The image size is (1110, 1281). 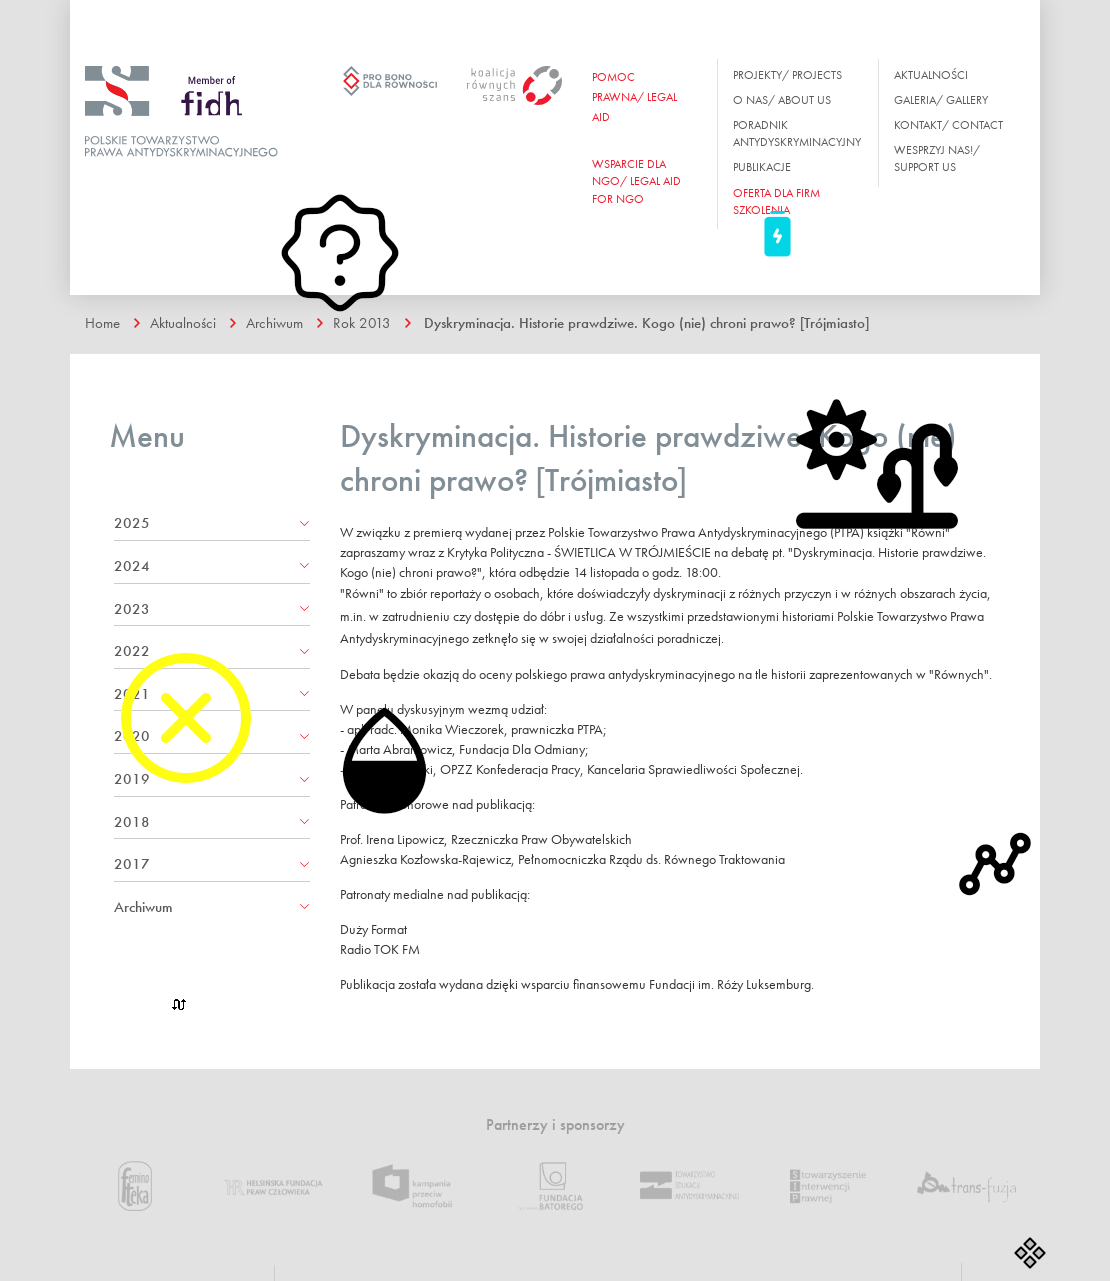 I want to click on swap or switch between active calls, so click(x=179, y=1005).